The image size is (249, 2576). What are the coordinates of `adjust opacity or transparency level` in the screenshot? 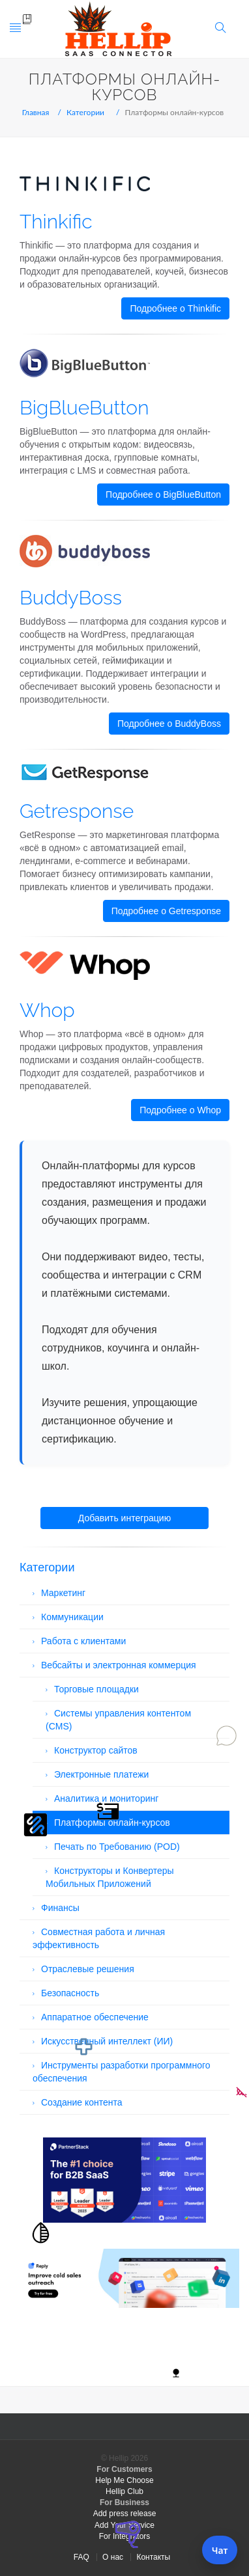 It's located at (40, 2233).